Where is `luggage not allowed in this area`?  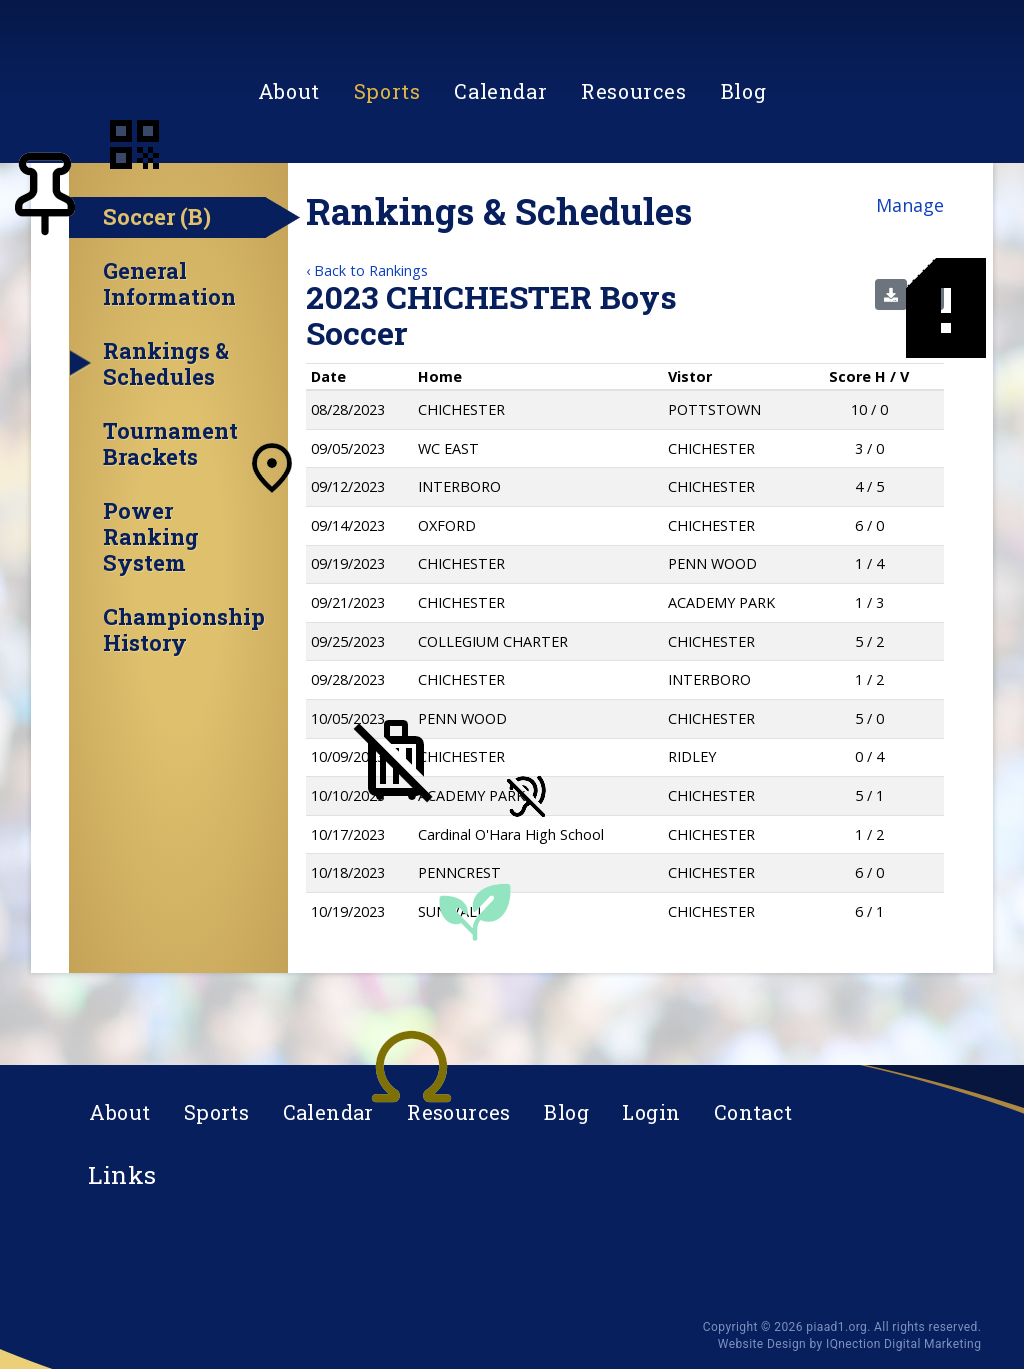
luggage not allowed in this area is located at coordinates (396, 760).